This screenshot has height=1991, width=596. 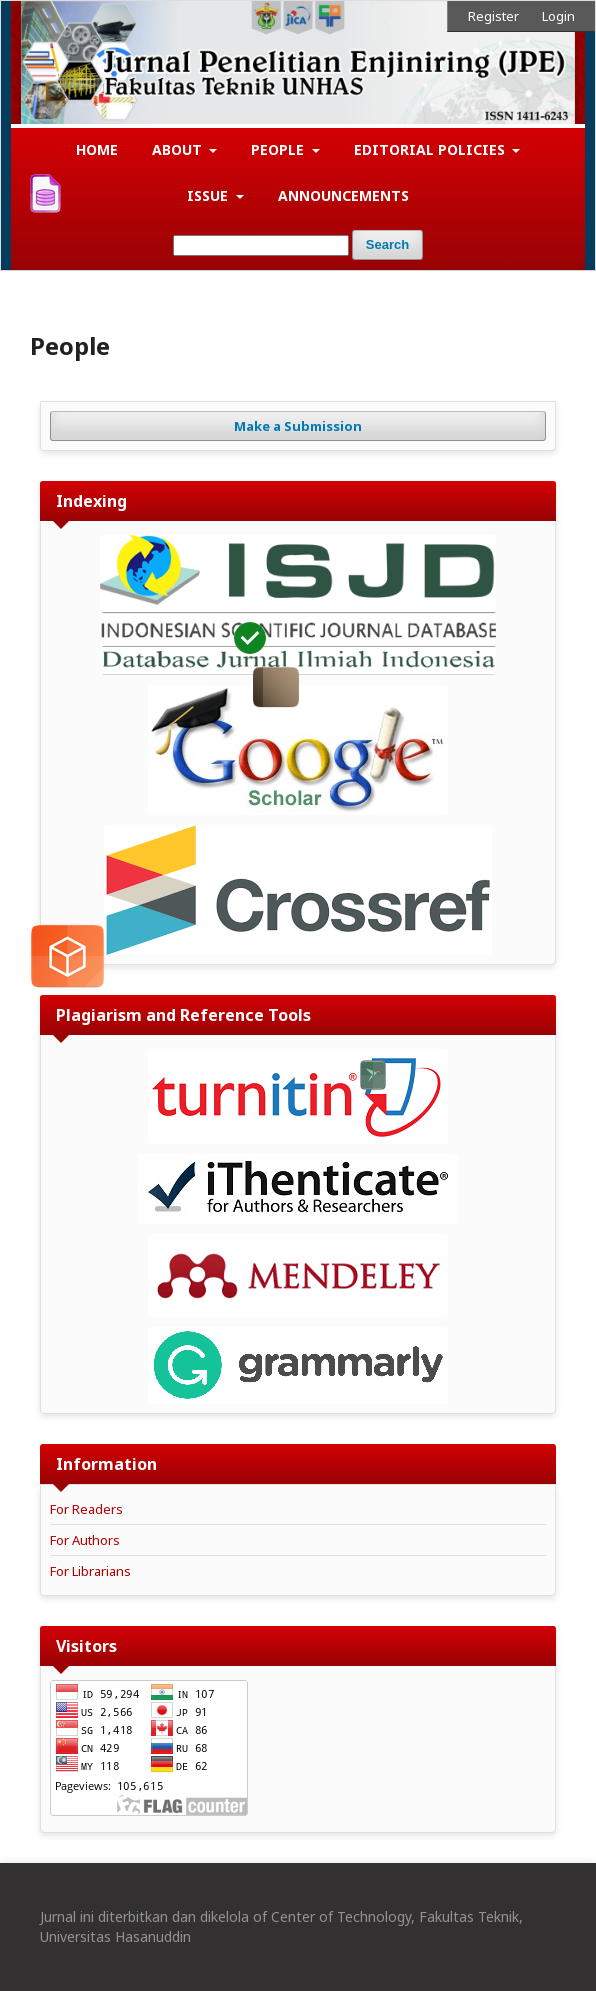 I want to click on snap application package file, so click(x=373, y=1075).